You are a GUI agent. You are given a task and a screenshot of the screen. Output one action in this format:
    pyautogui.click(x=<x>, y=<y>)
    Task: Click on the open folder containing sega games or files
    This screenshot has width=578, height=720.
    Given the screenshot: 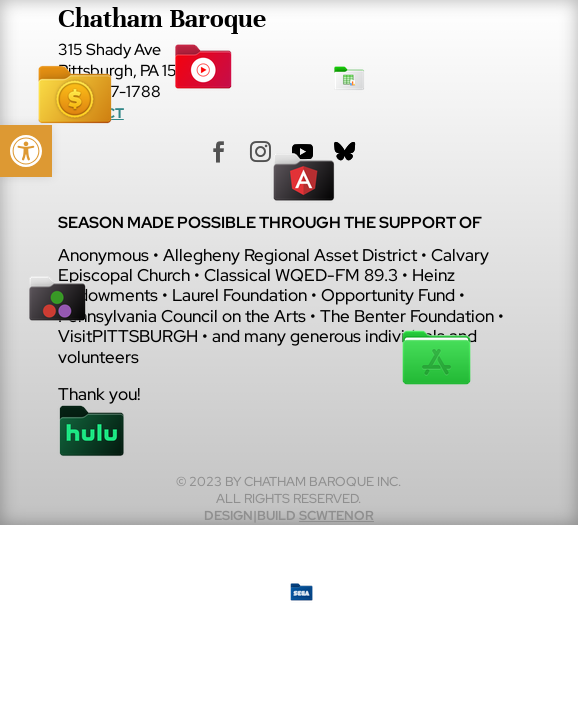 What is the action you would take?
    pyautogui.click(x=301, y=592)
    